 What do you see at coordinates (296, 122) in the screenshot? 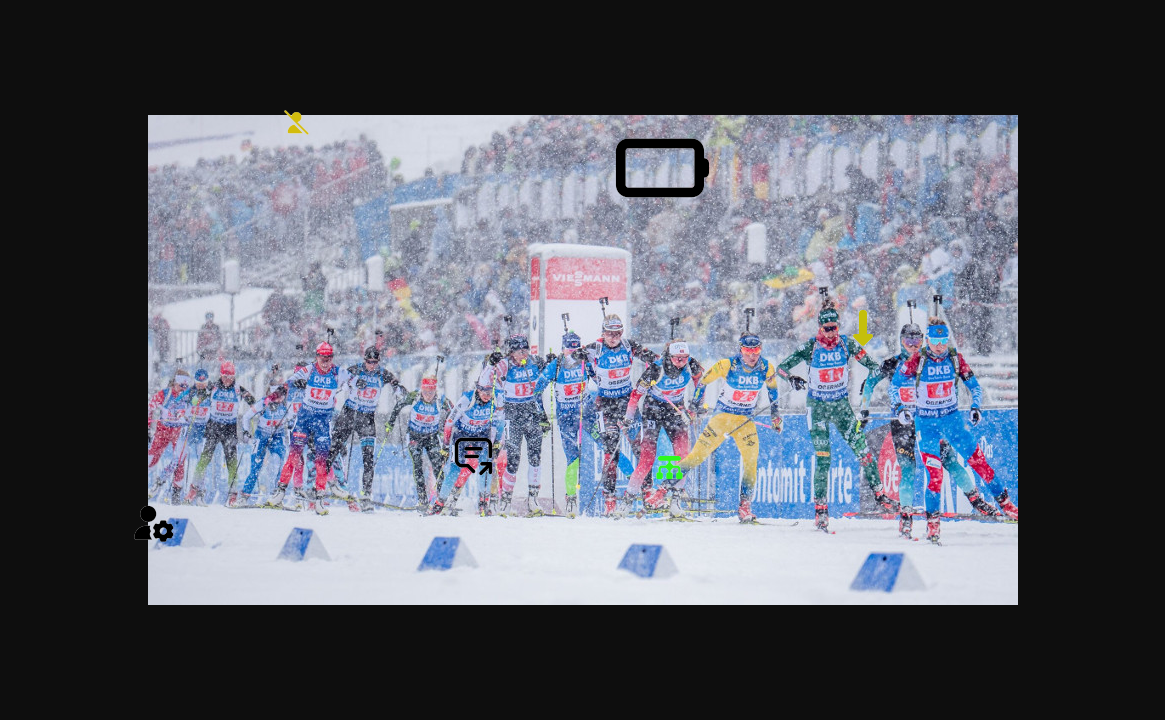
I see `block or remove a user` at bounding box center [296, 122].